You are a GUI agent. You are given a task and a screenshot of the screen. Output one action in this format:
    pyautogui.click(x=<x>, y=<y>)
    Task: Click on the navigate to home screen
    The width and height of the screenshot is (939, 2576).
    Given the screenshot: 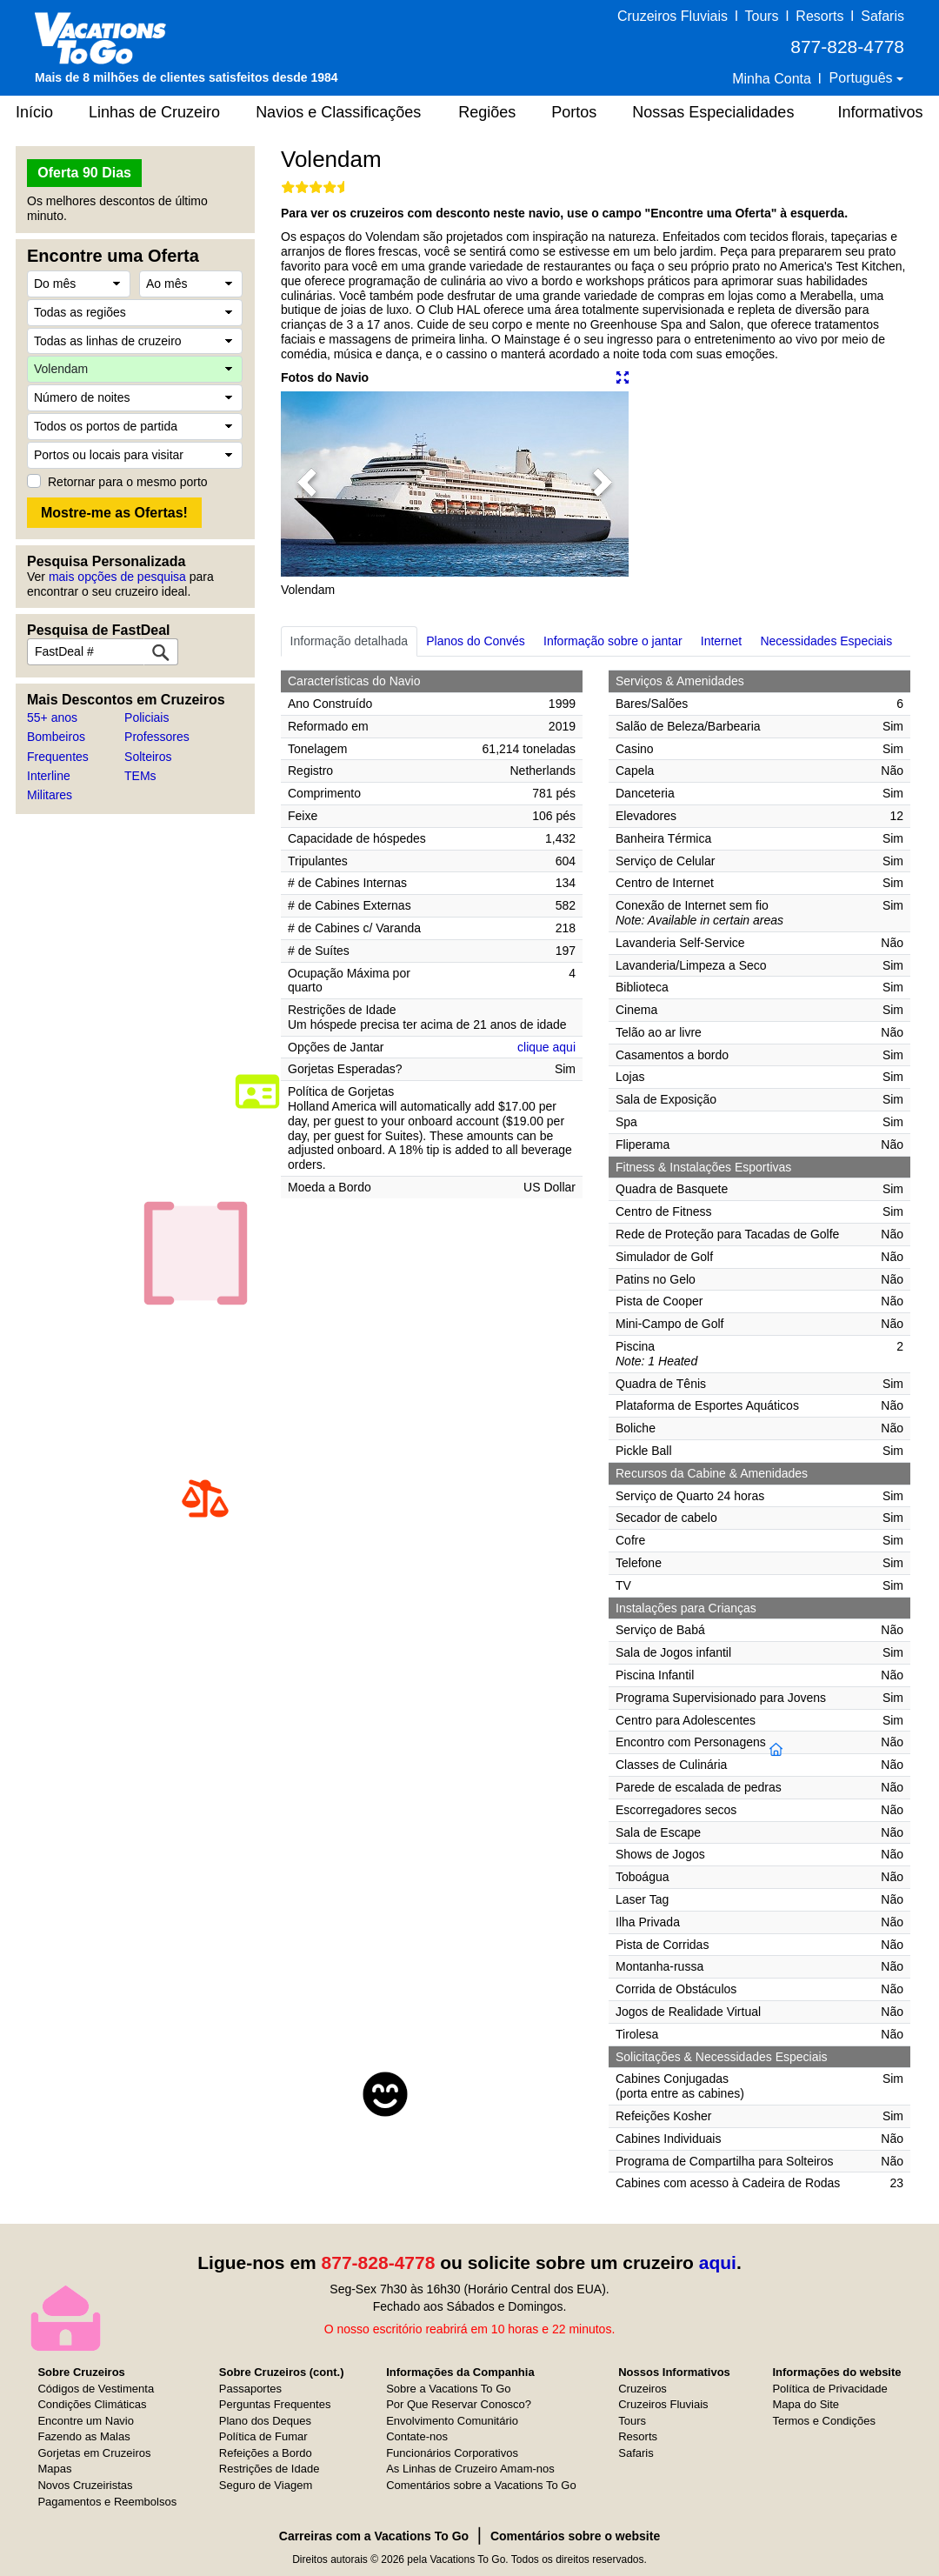 What is the action you would take?
    pyautogui.click(x=776, y=1749)
    